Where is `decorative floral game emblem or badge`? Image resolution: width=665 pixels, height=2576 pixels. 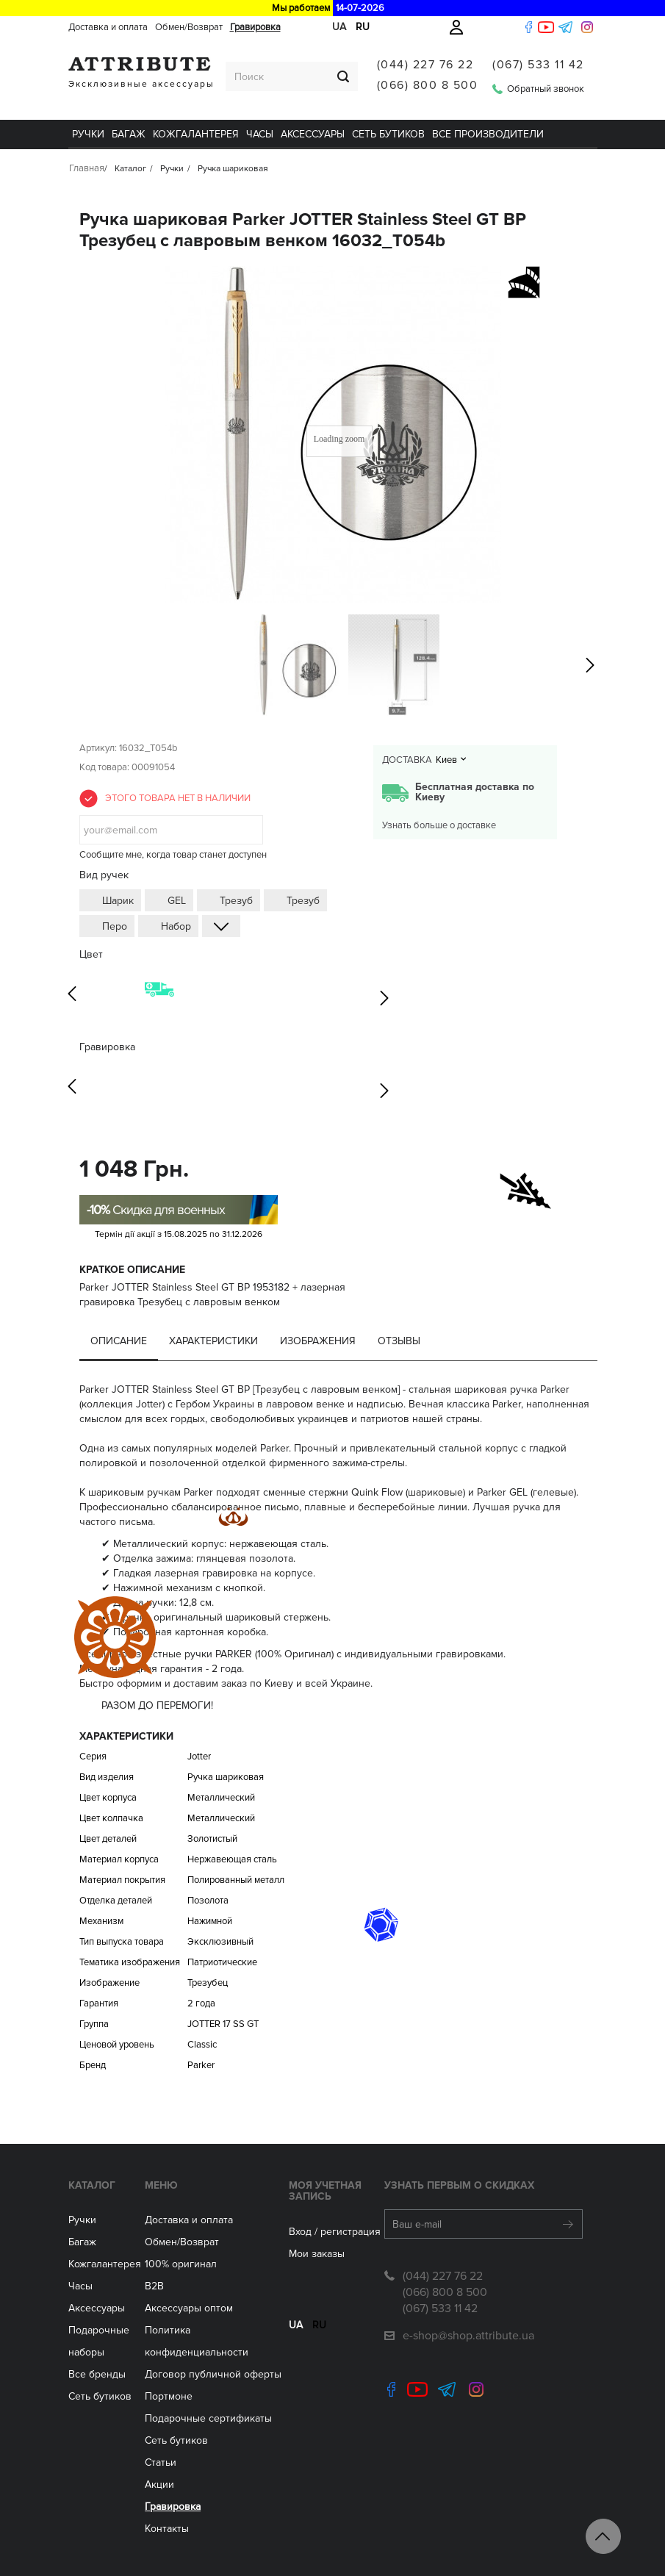
decorative floral game emblem or badge is located at coordinates (115, 1637).